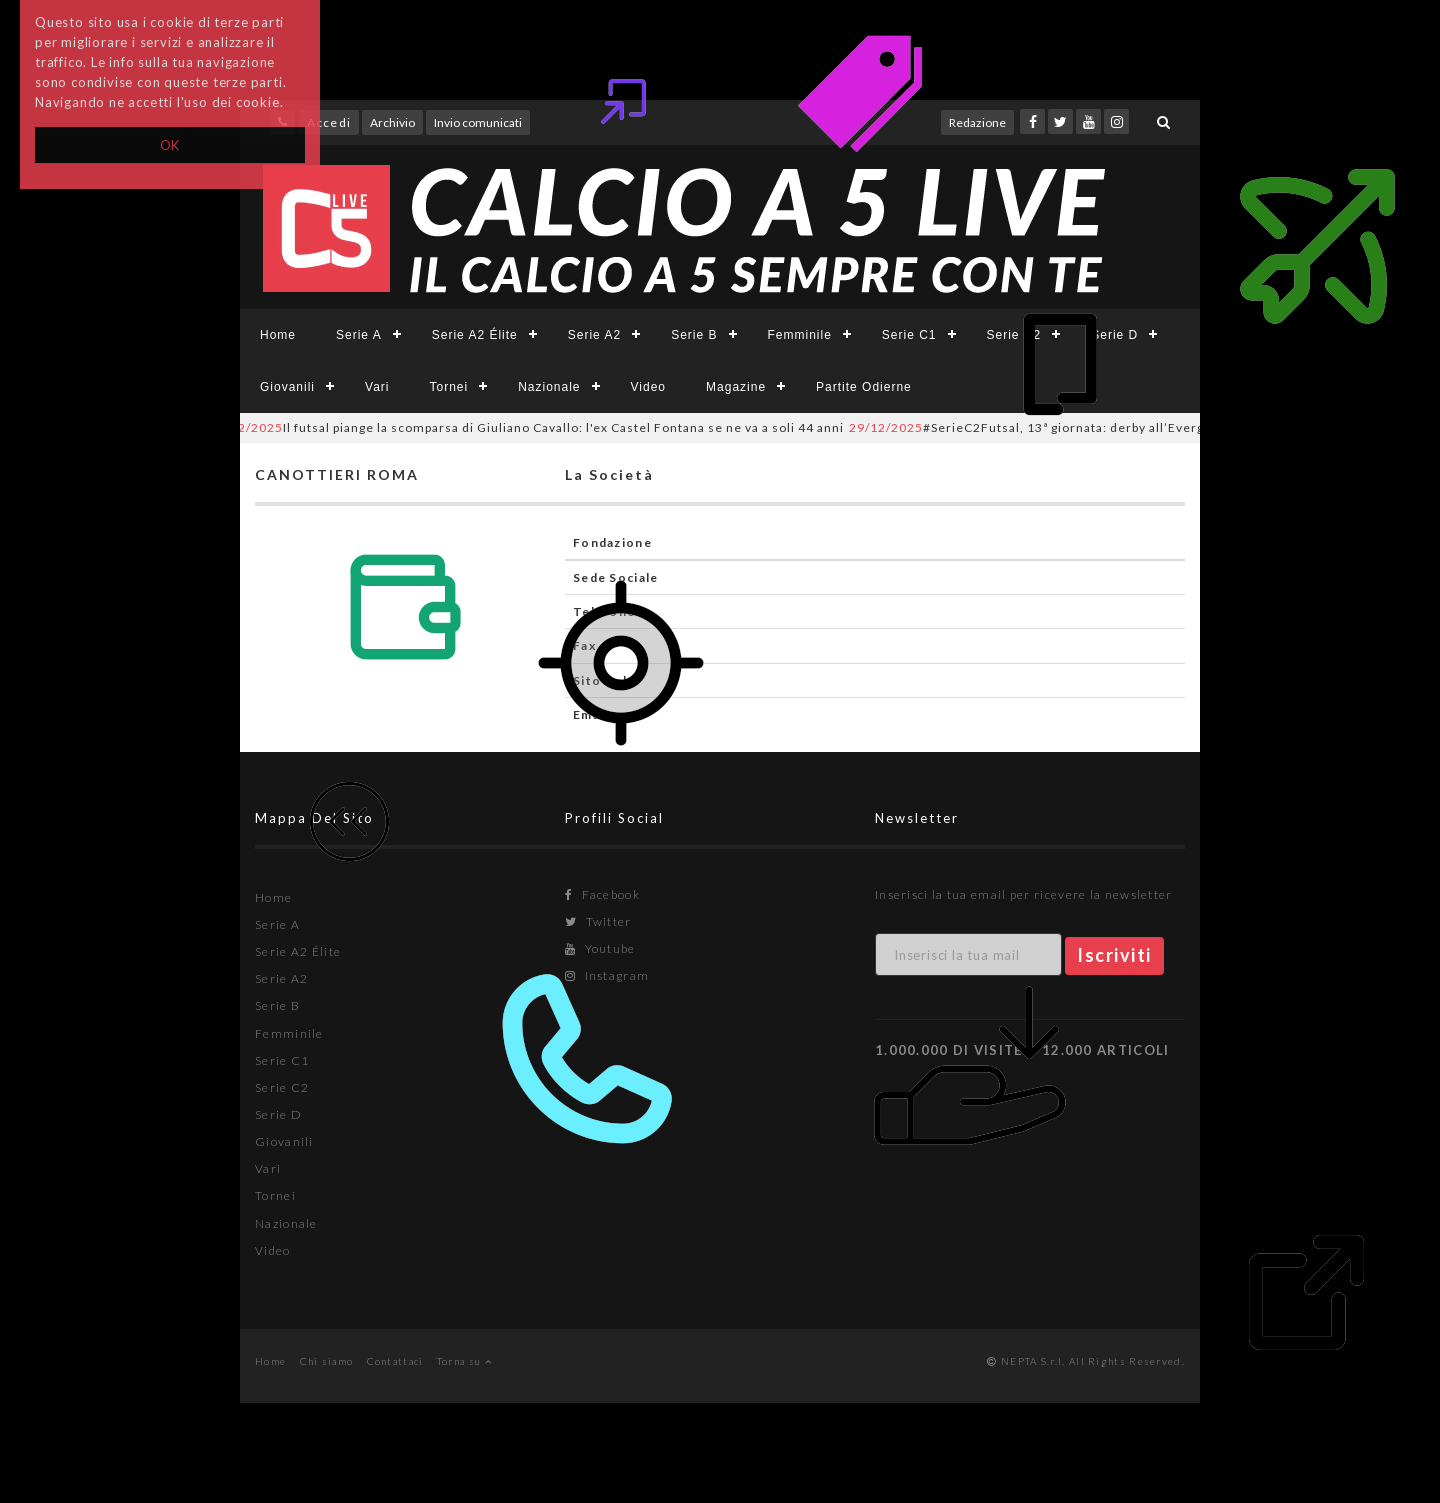 The image size is (1440, 1503). What do you see at coordinates (623, 101) in the screenshot?
I see `open content in a new window` at bounding box center [623, 101].